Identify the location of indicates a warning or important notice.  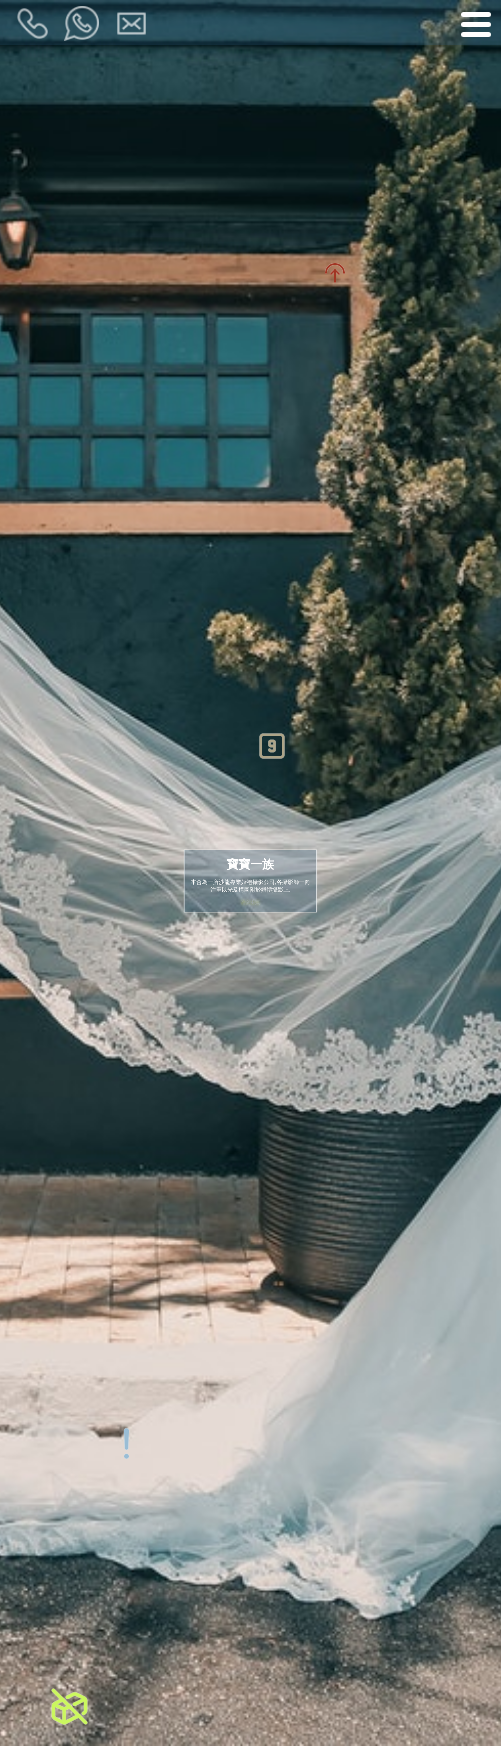
(126, 1443).